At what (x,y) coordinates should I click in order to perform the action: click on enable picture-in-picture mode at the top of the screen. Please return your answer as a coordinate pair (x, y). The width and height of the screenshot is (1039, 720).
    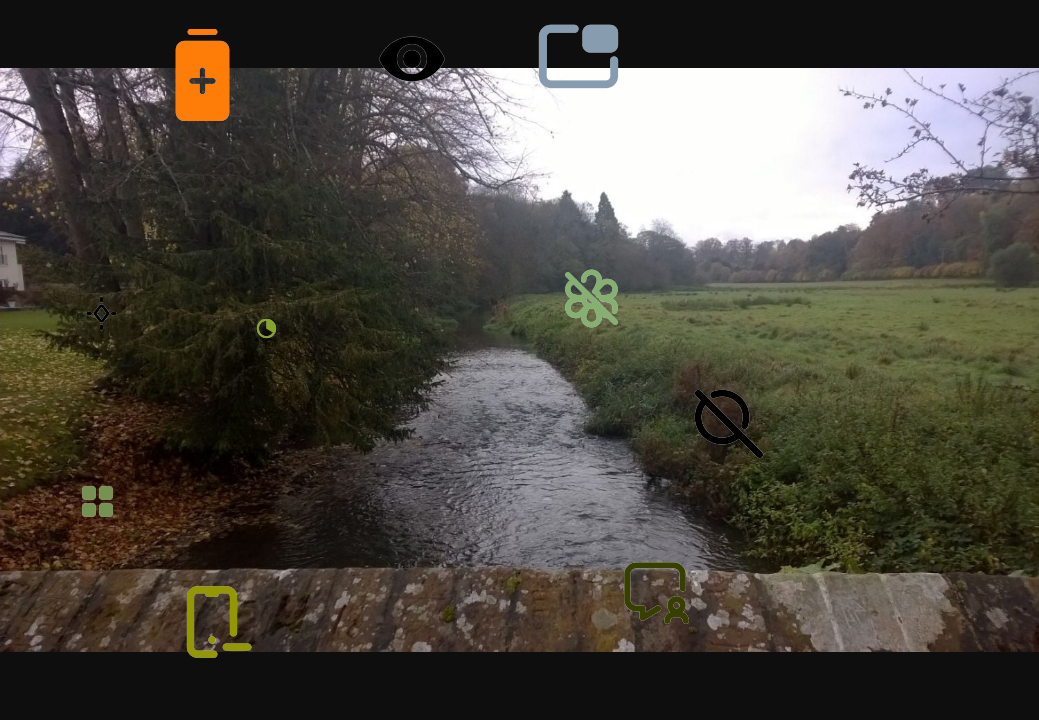
    Looking at the image, I should click on (578, 56).